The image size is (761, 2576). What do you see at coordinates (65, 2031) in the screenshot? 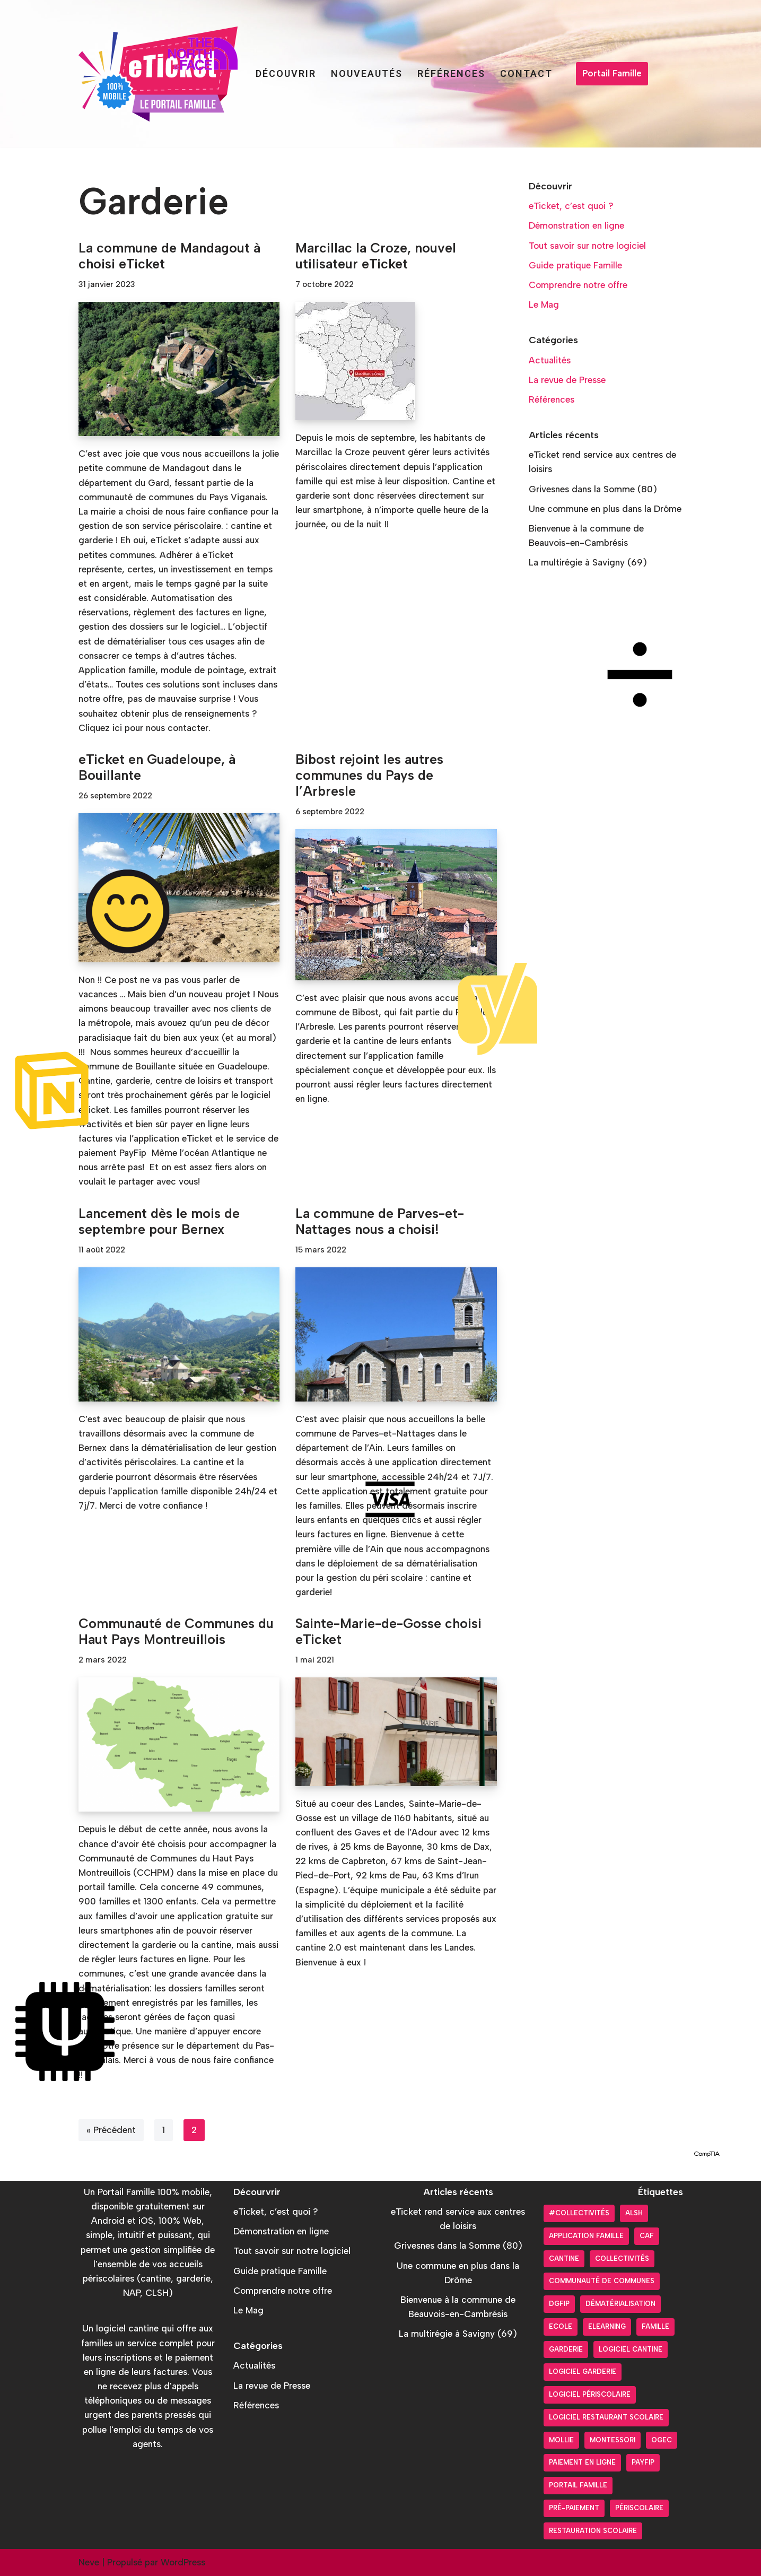
I see `QMK firmware project logo` at bounding box center [65, 2031].